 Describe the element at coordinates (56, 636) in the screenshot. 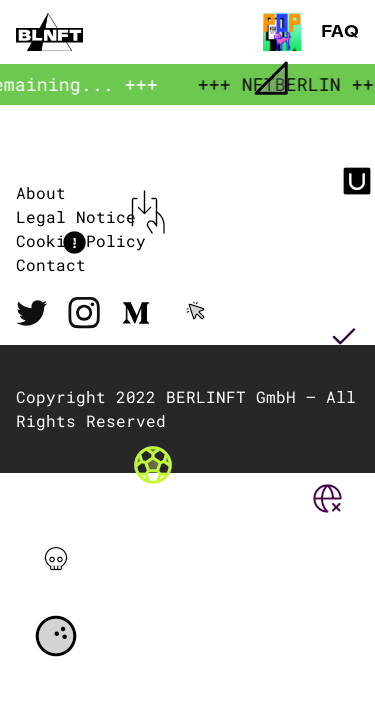

I see `access bowling or sports games` at that location.